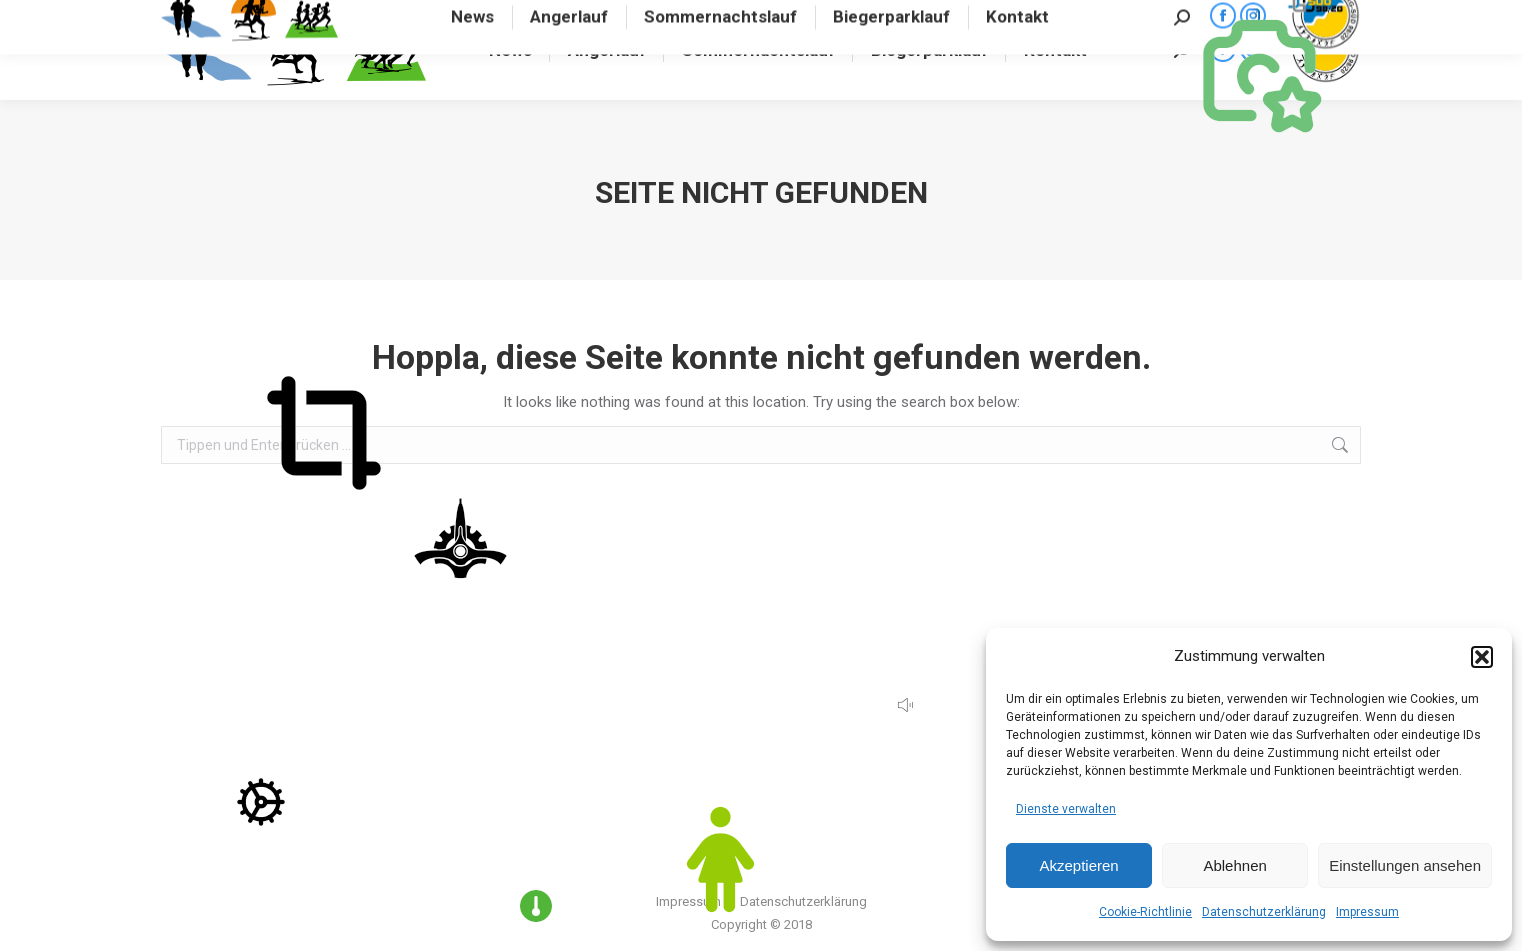  I want to click on view current speed or performance metrics, so click(536, 906).